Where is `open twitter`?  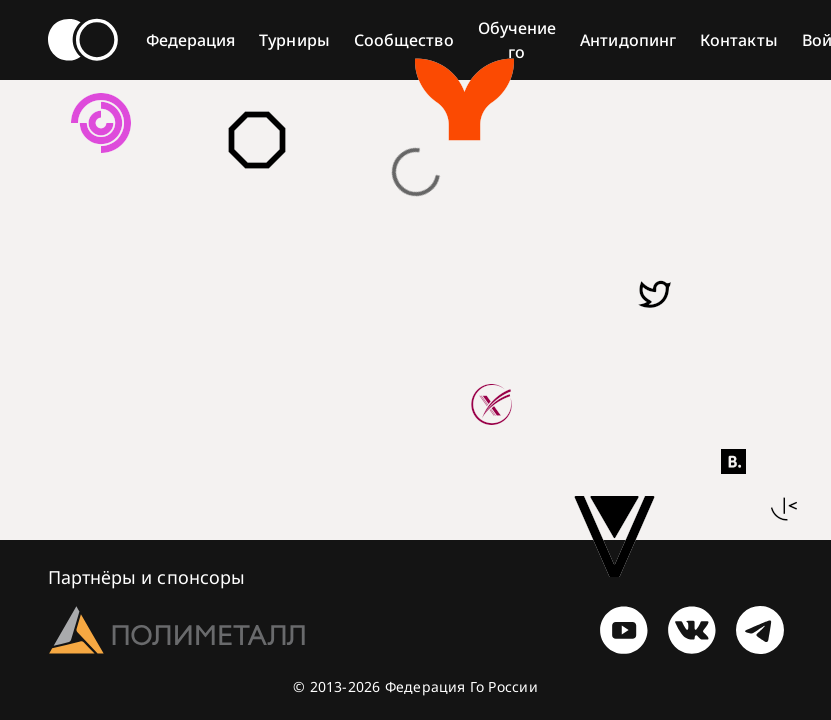
open twitter is located at coordinates (655, 294).